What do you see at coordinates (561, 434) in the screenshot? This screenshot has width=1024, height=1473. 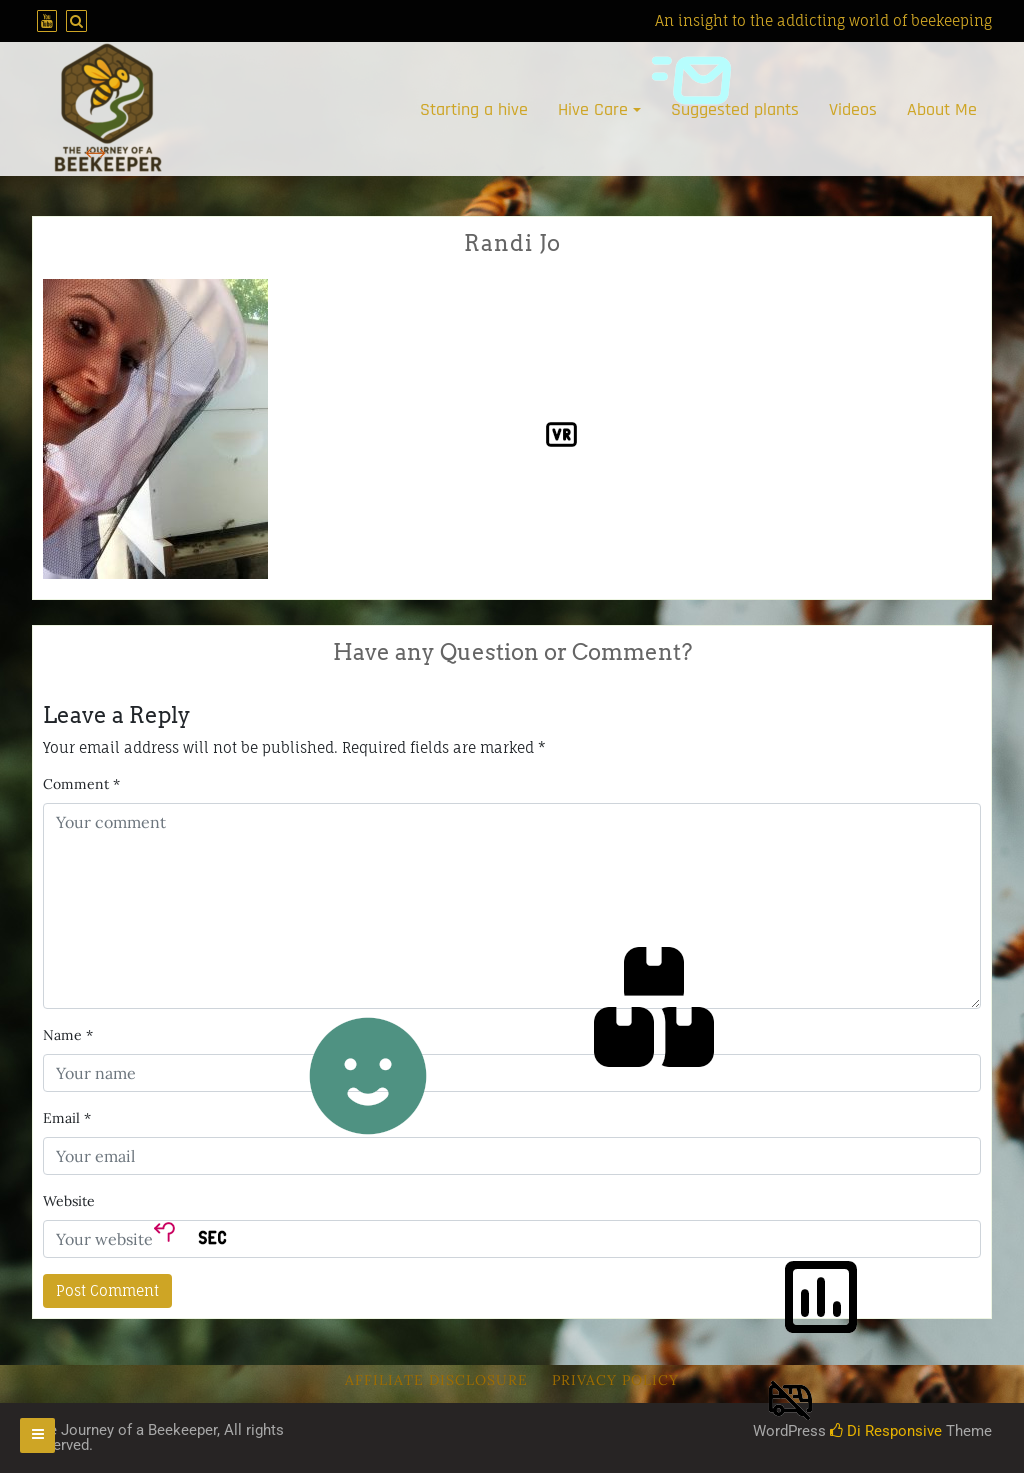 I see `access virtual reality mode or features` at bounding box center [561, 434].